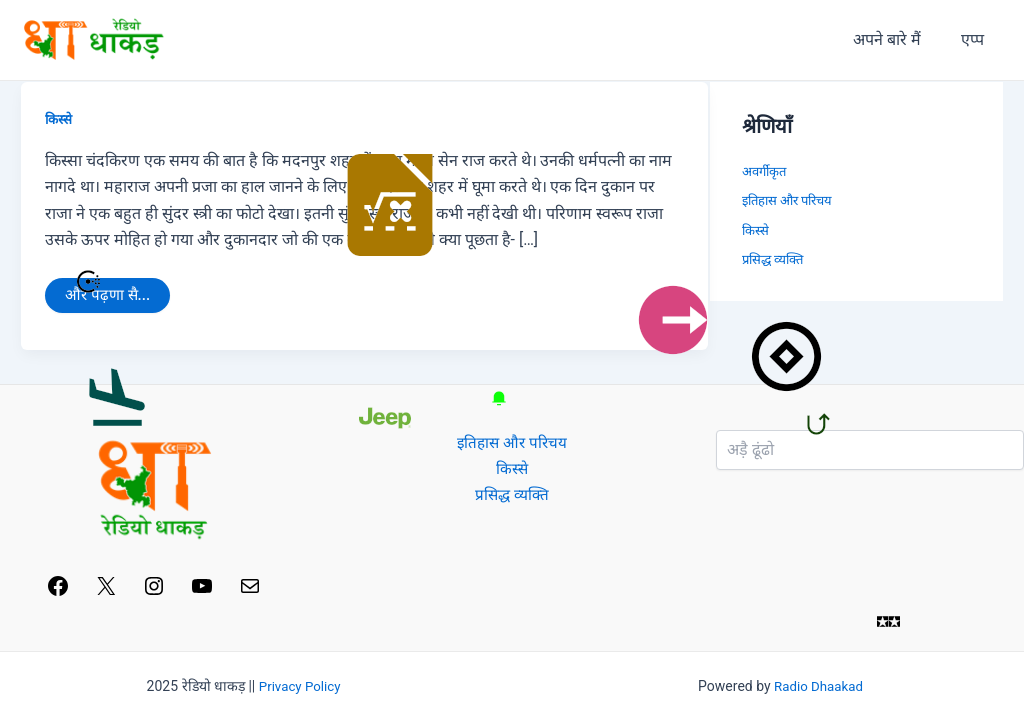  What do you see at coordinates (390, 205) in the screenshot?
I see `open LibreOffice Math application` at bounding box center [390, 205].